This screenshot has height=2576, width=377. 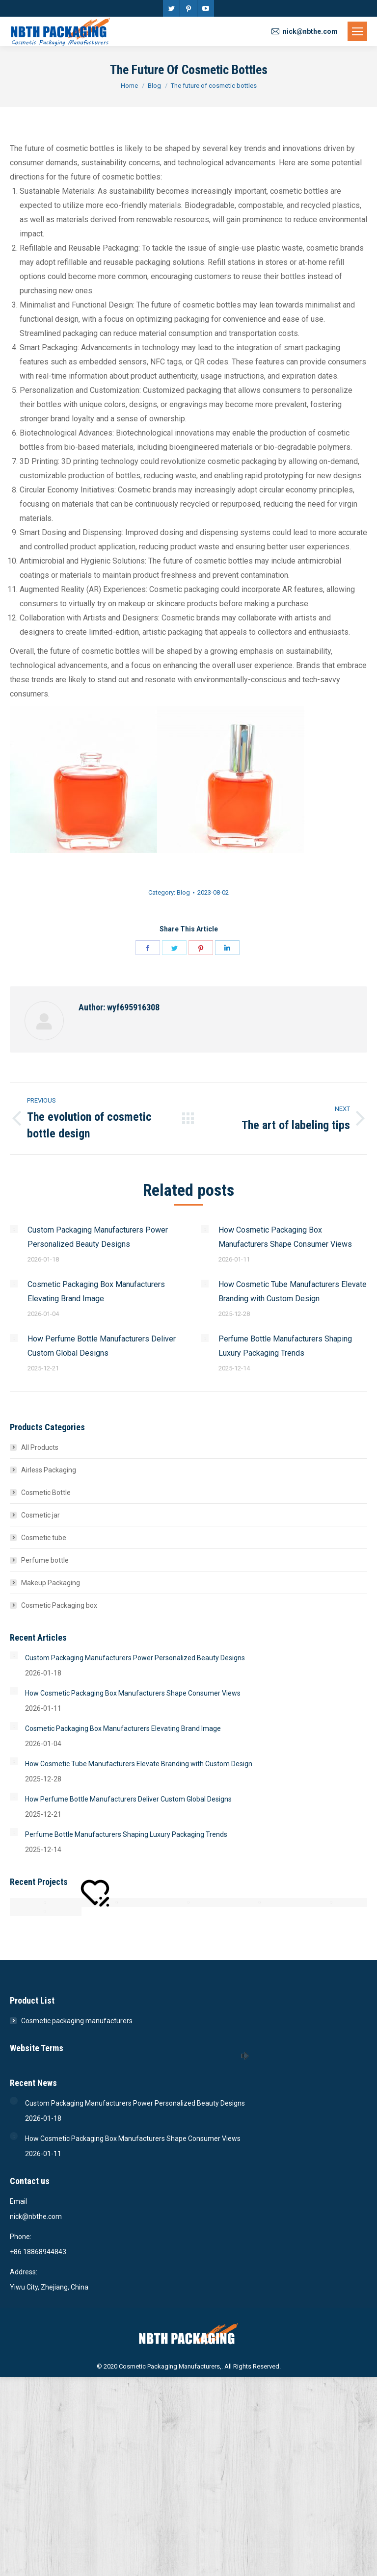 What do you see at coordinates (95, 1892) in the screenshot?
I see `view discounted favorites or wishlist items` at bounding box center [95, 1892].